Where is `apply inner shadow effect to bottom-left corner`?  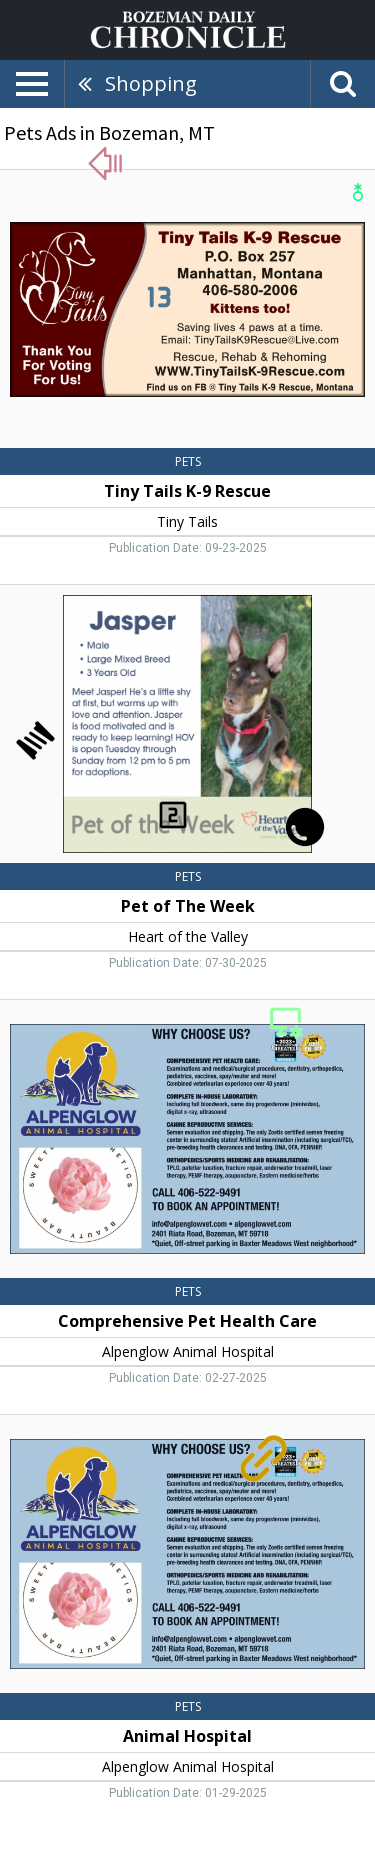
apply inner shadow effect to bottom-left corner is located at coordinates (305, 827).